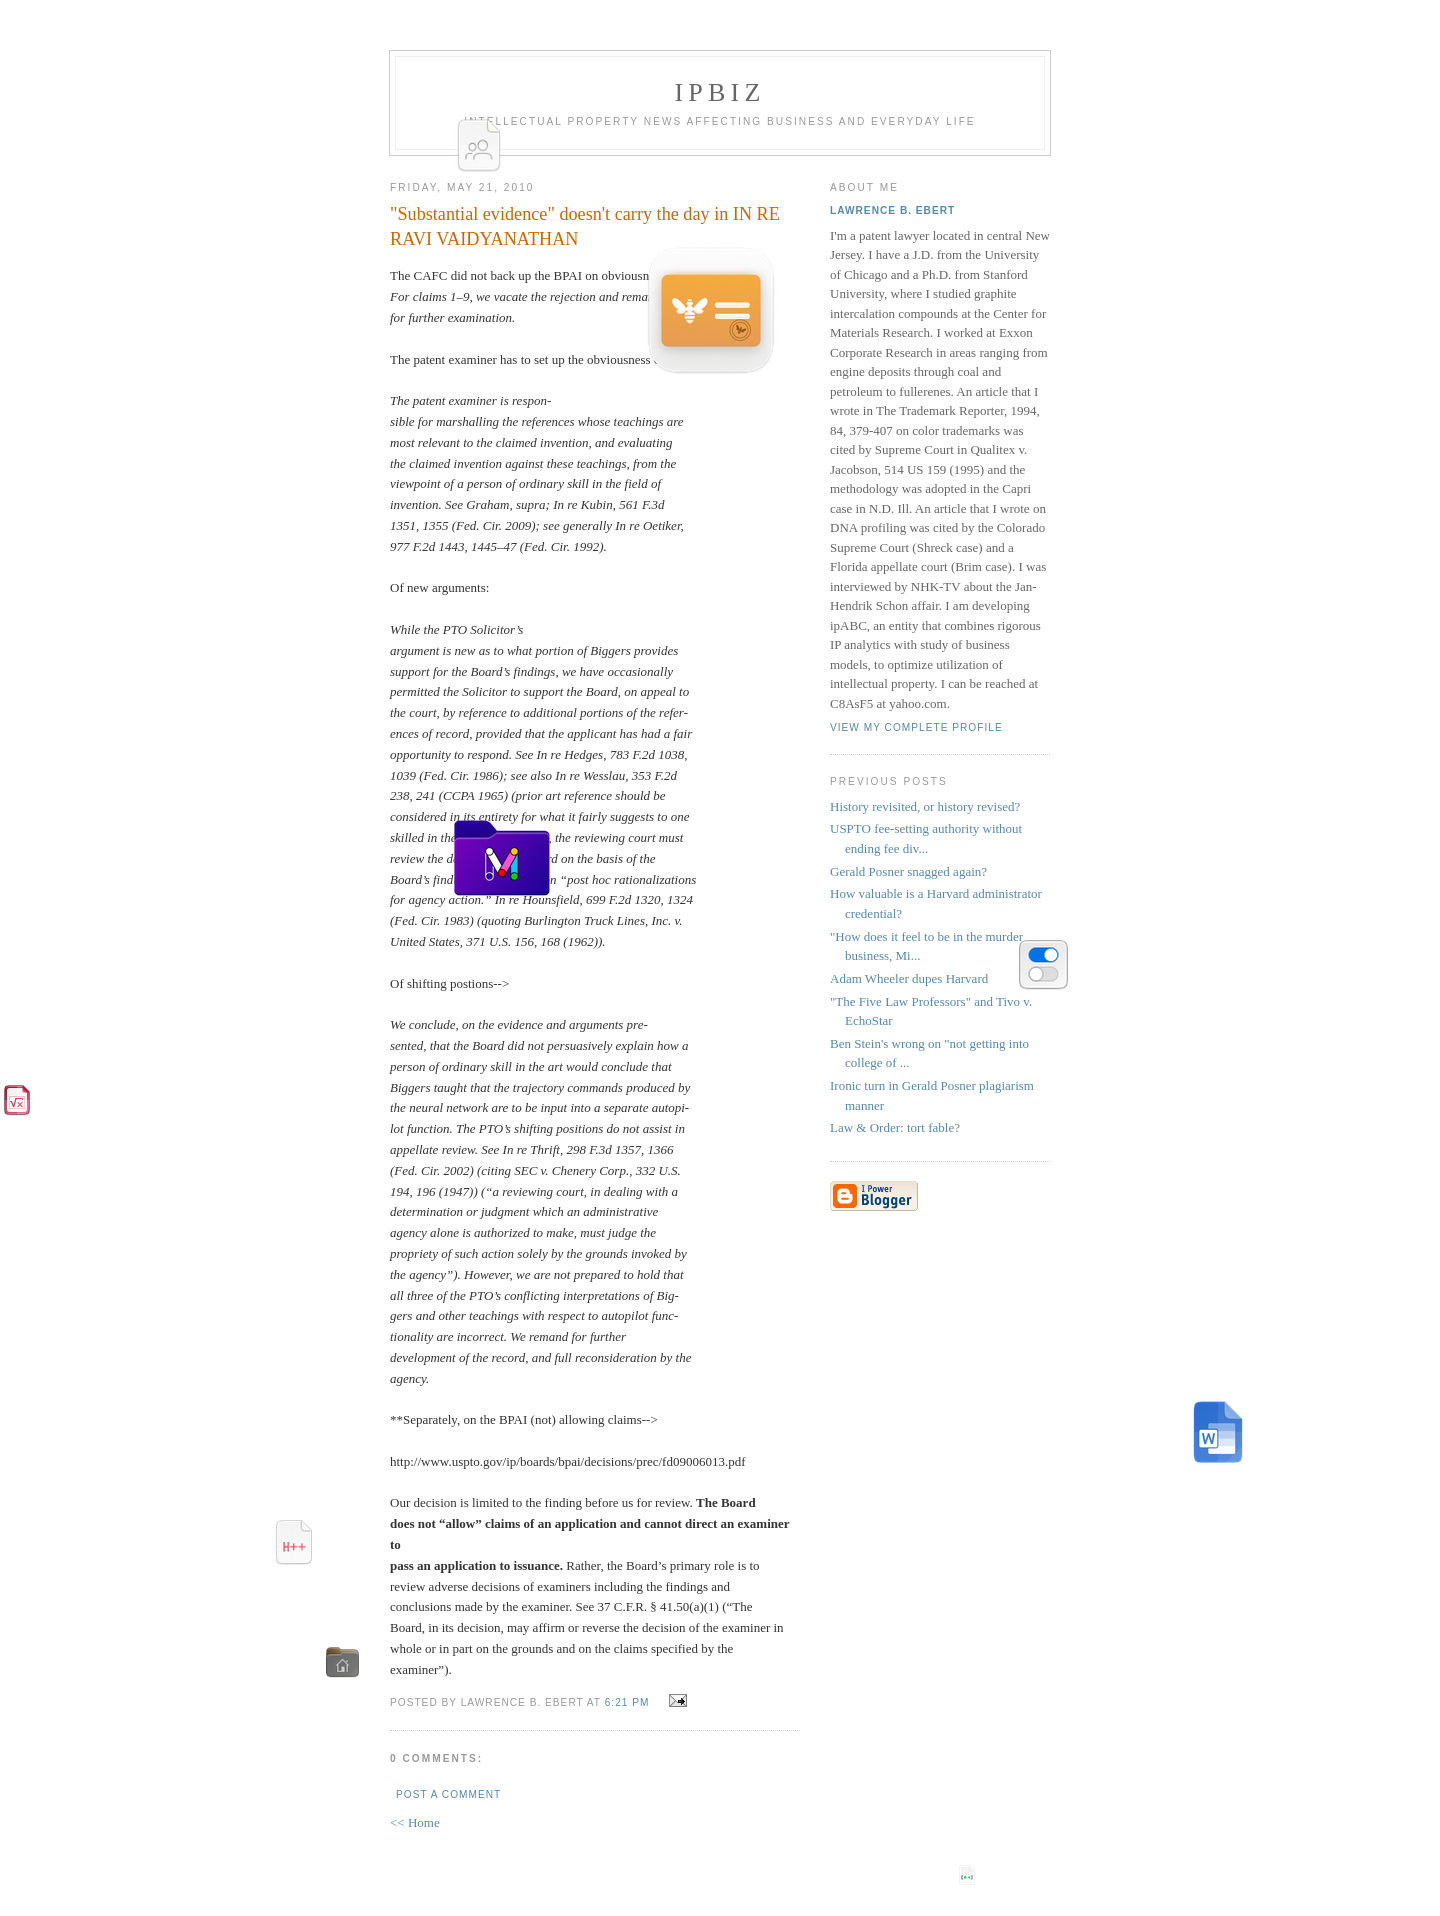  Describe the element at coordinates (342, 1661) in the screenshot. I see `access your home folder` at that location.